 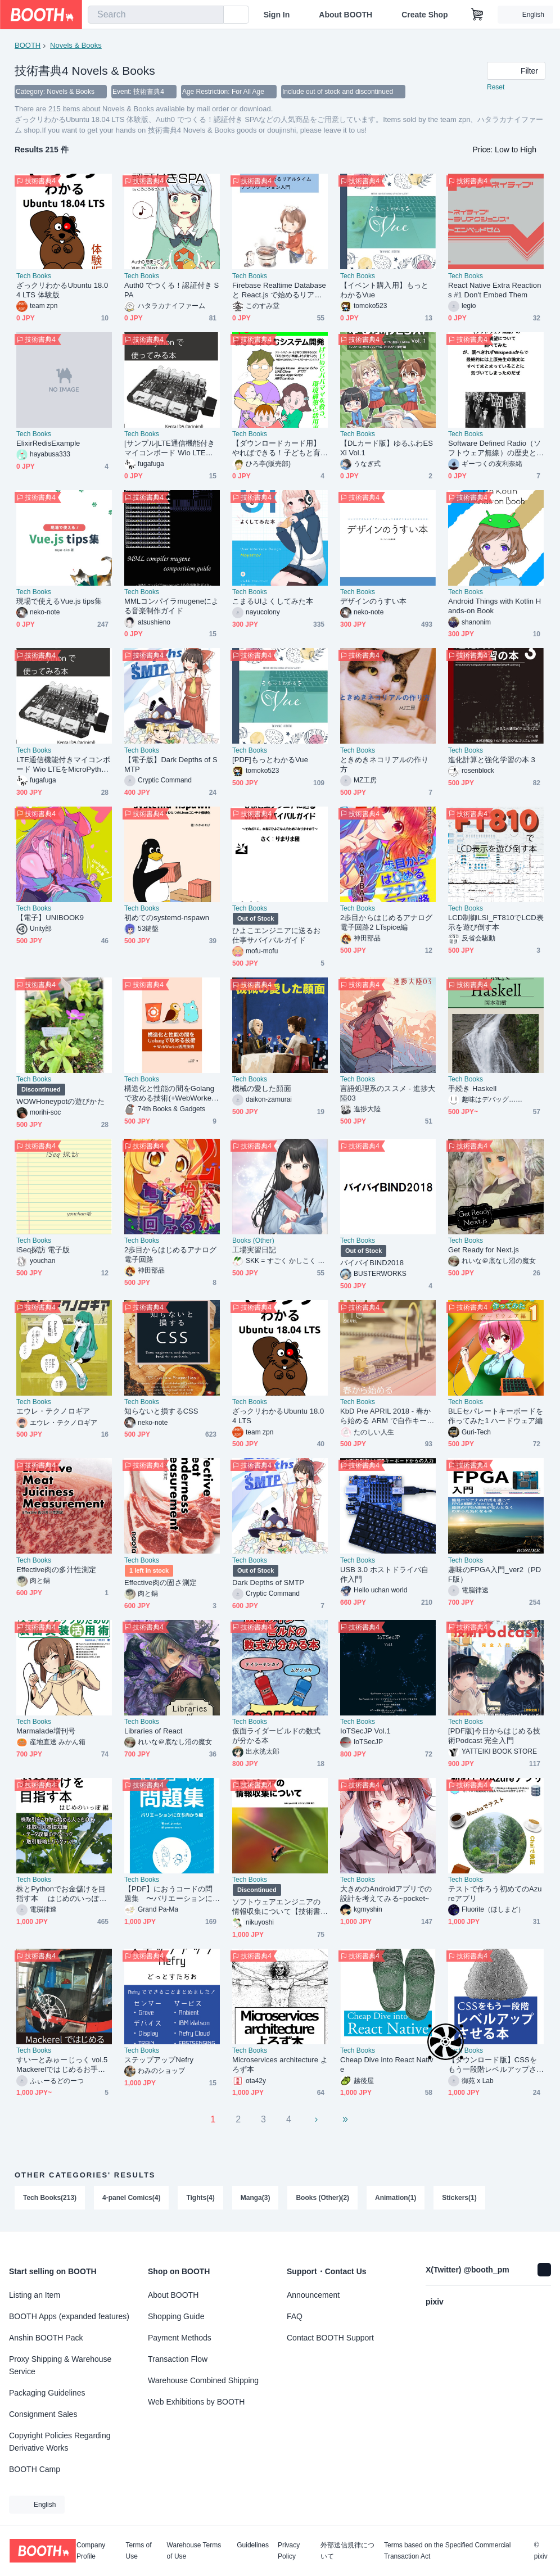 I want to click on indicates structural damage or crack detected, so click(x=241, y=848).